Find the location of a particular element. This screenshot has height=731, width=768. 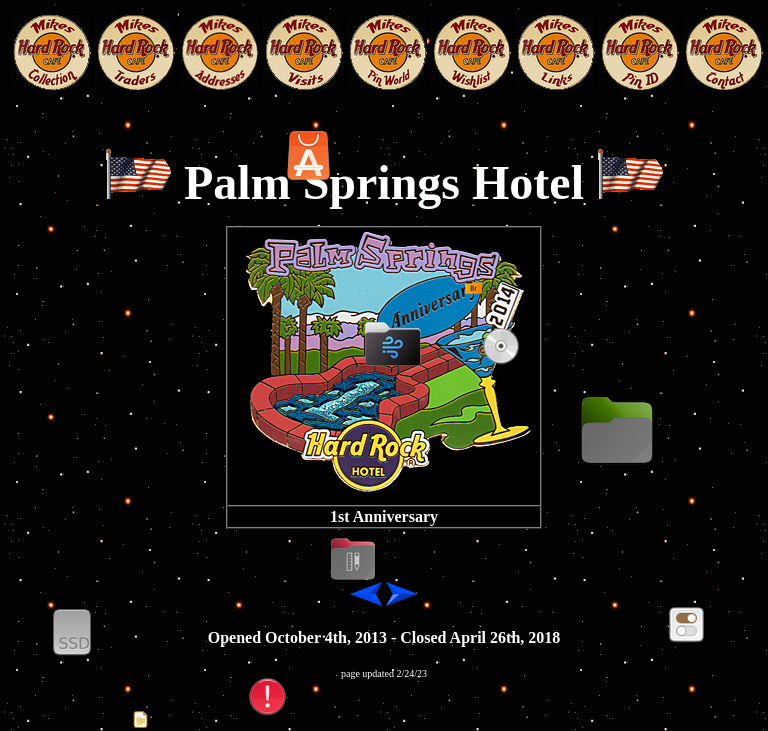

open templates folder is located at coordinates (353, 559).